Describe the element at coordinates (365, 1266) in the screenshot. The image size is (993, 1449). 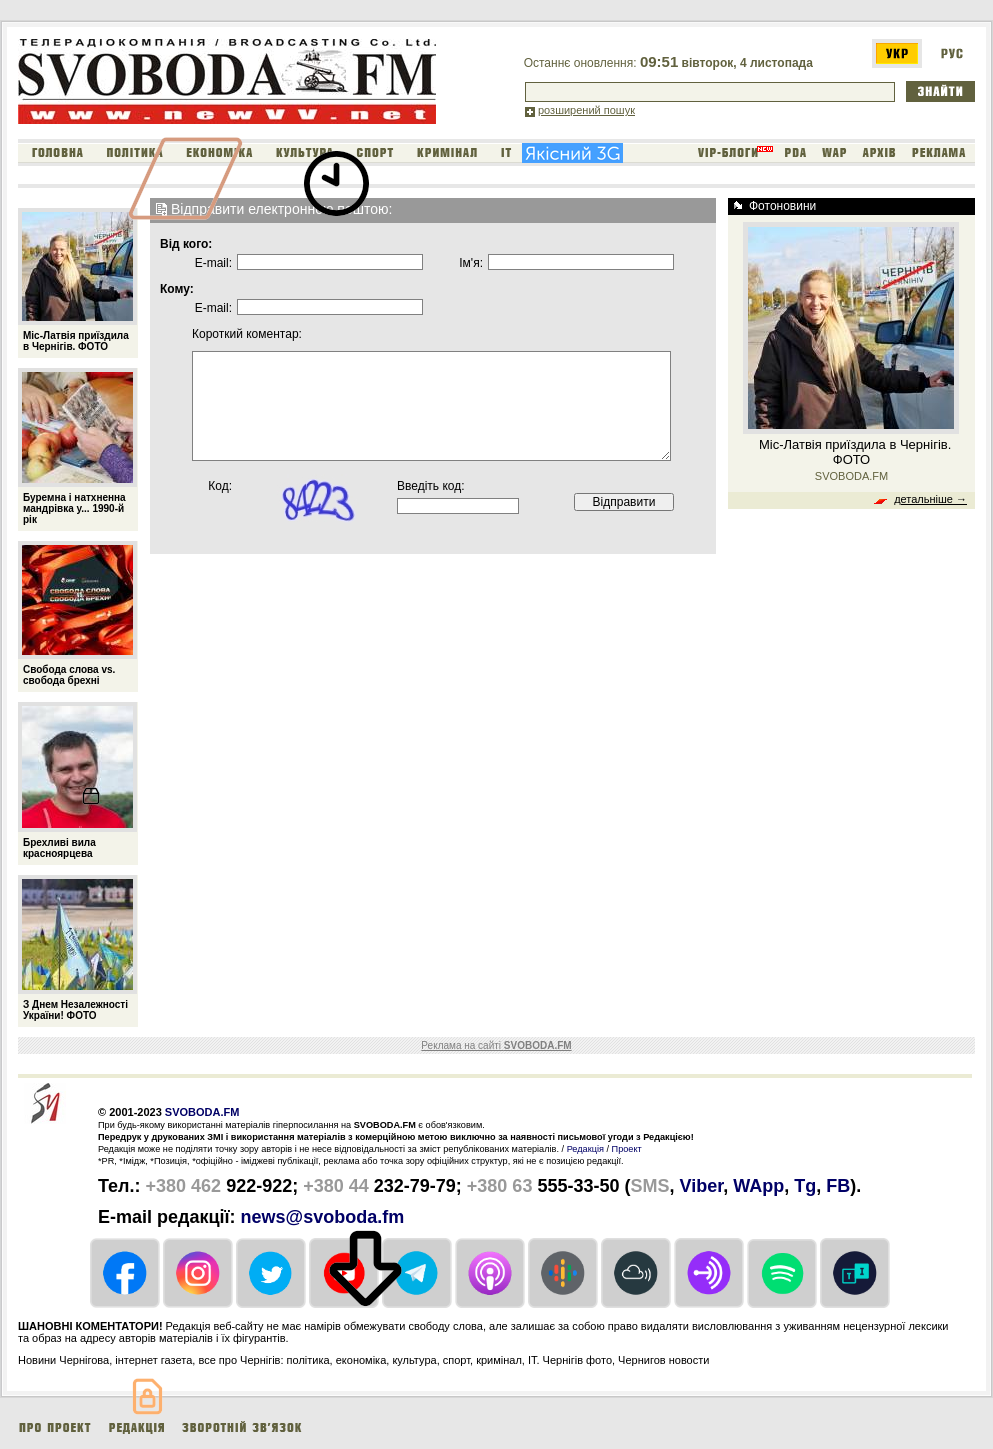
I see `download file or content` at that location.